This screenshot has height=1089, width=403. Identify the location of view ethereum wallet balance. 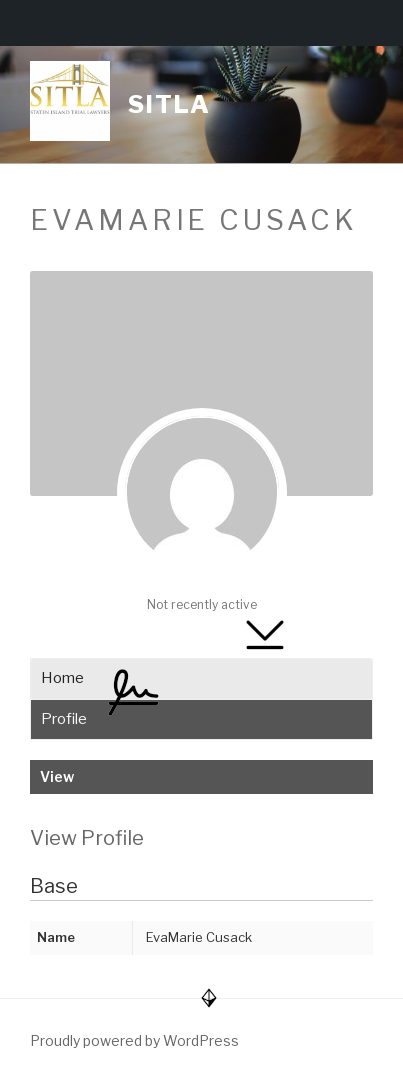
(209, 998).